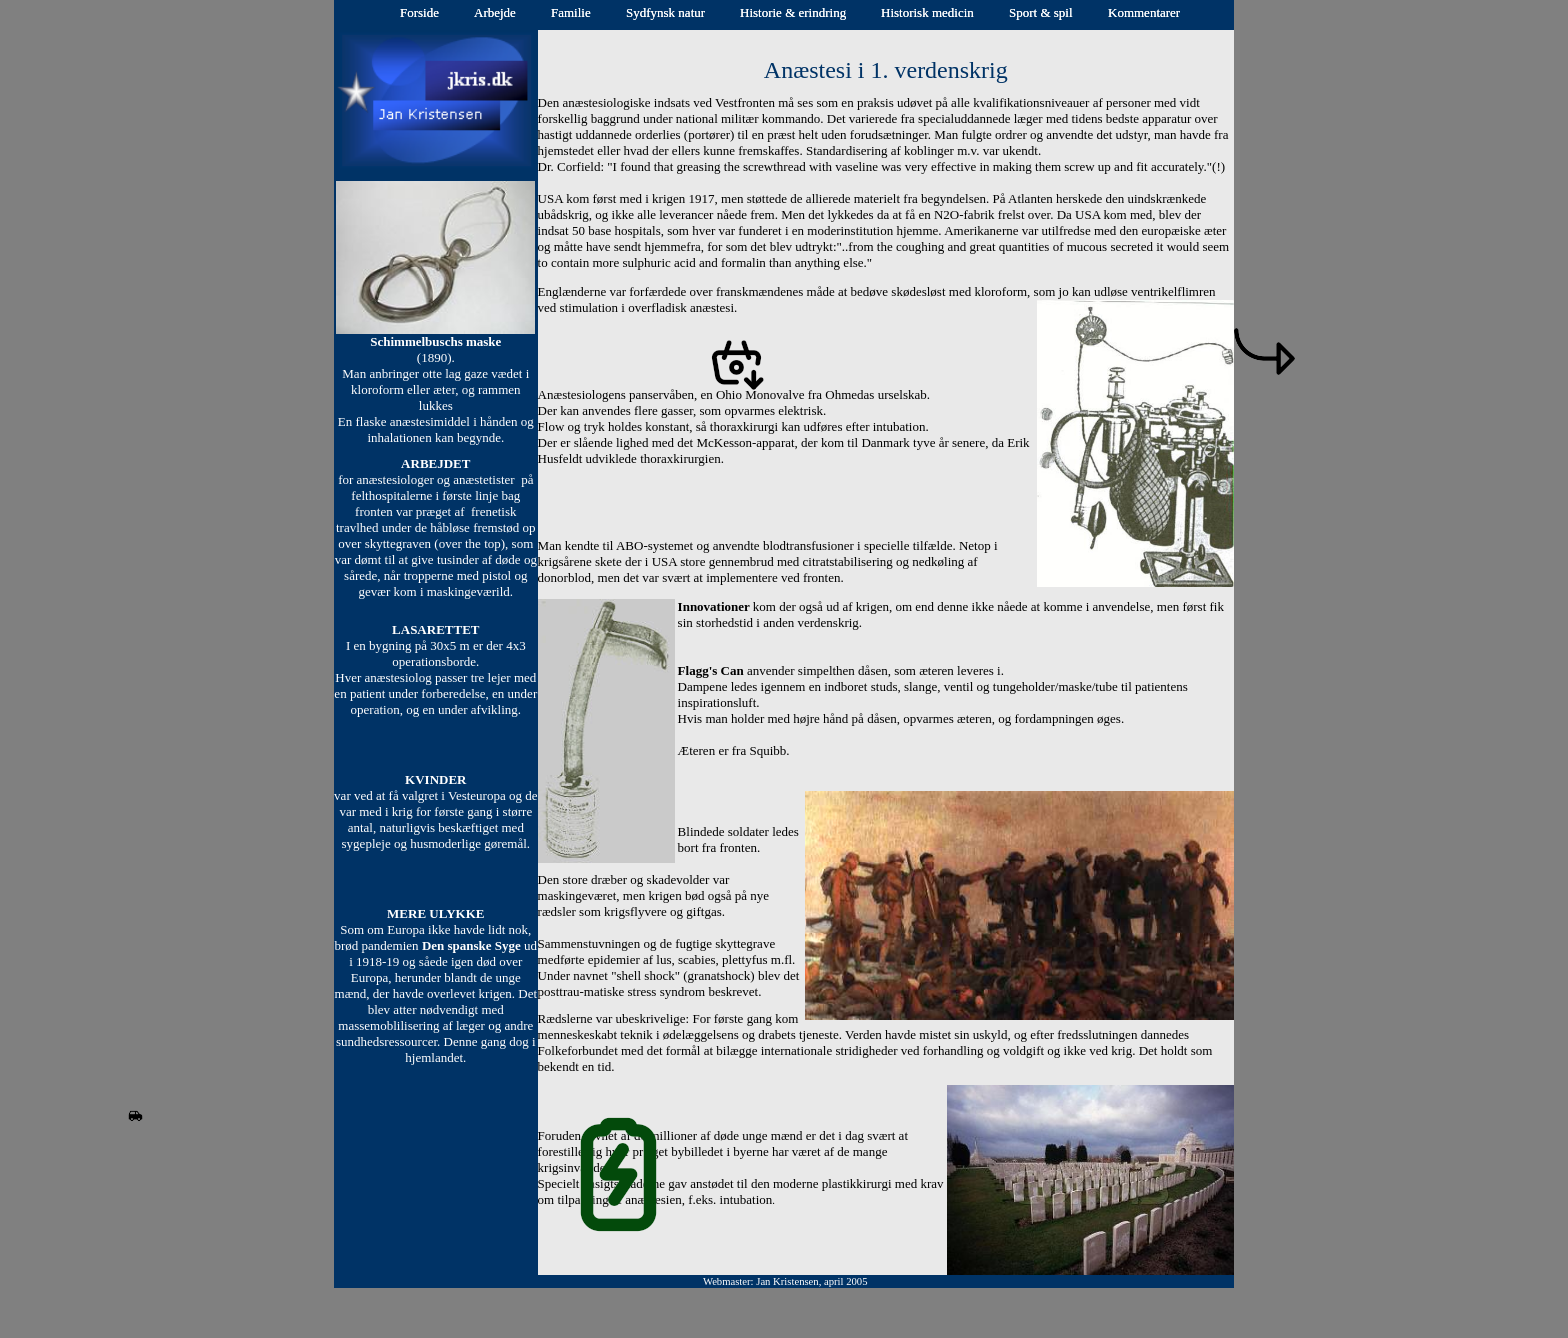 The image size is (1568, 1338). What do you see at coordinates (1264, 351) in the screenshot?
I see `reply to a message or comment` at bounding box center [1264, 351].